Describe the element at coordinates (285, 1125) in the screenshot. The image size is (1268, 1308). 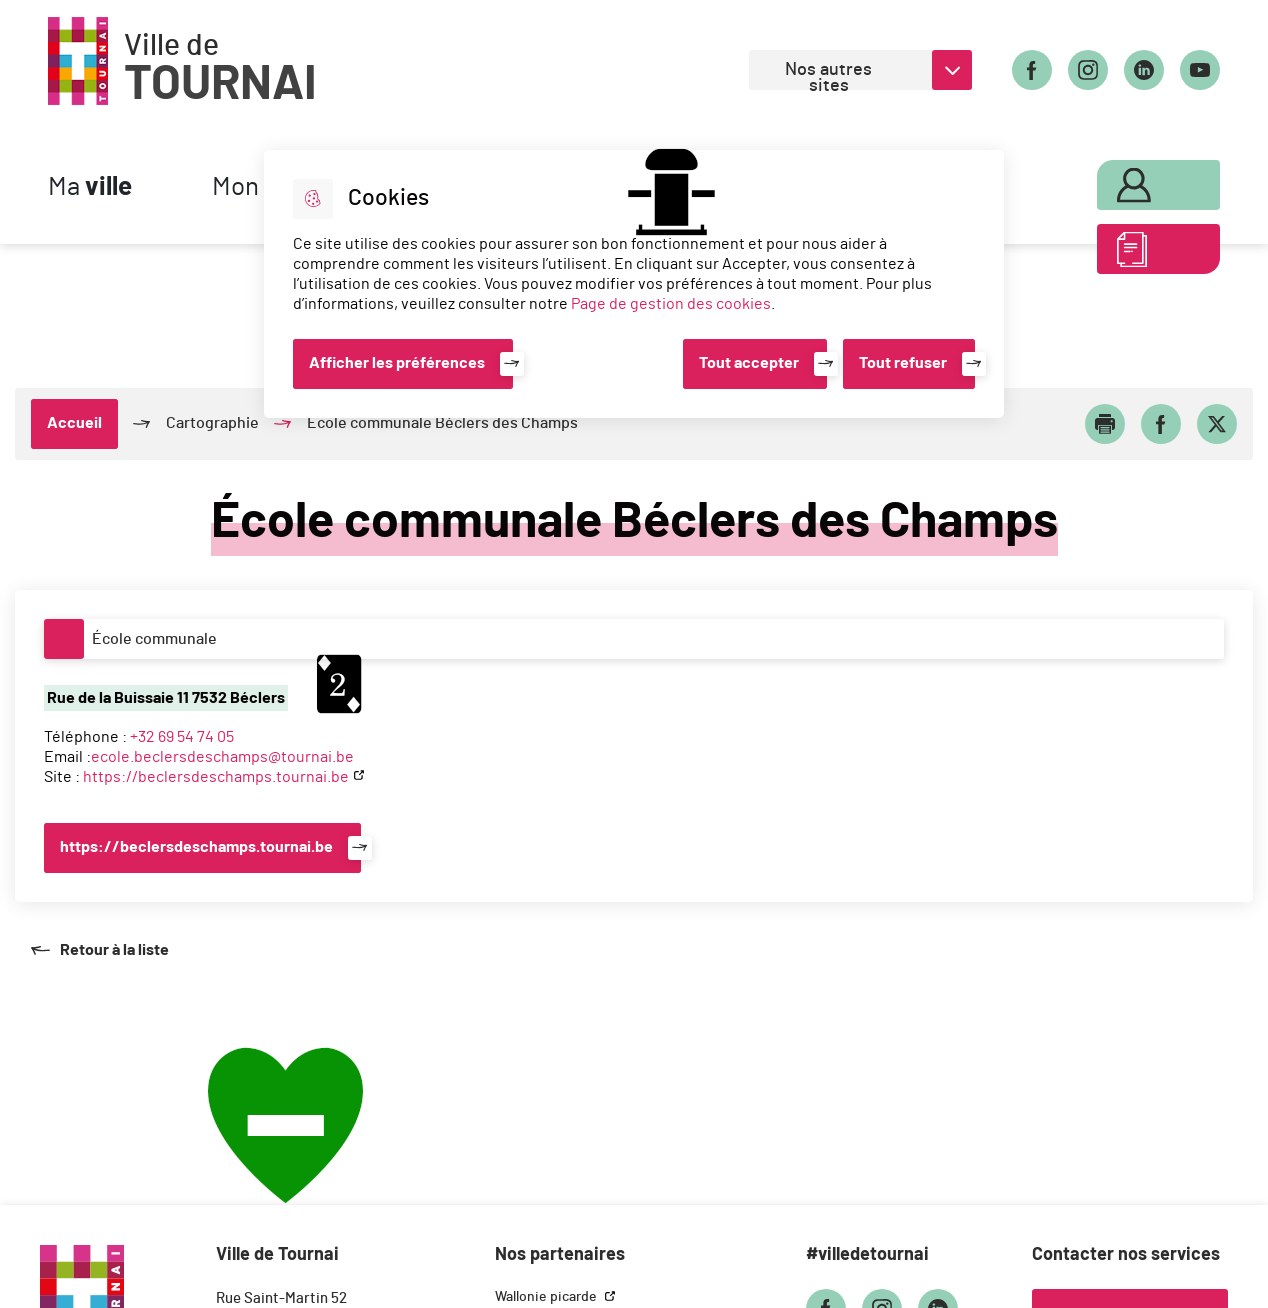
I see `remove from favorites` at that location.